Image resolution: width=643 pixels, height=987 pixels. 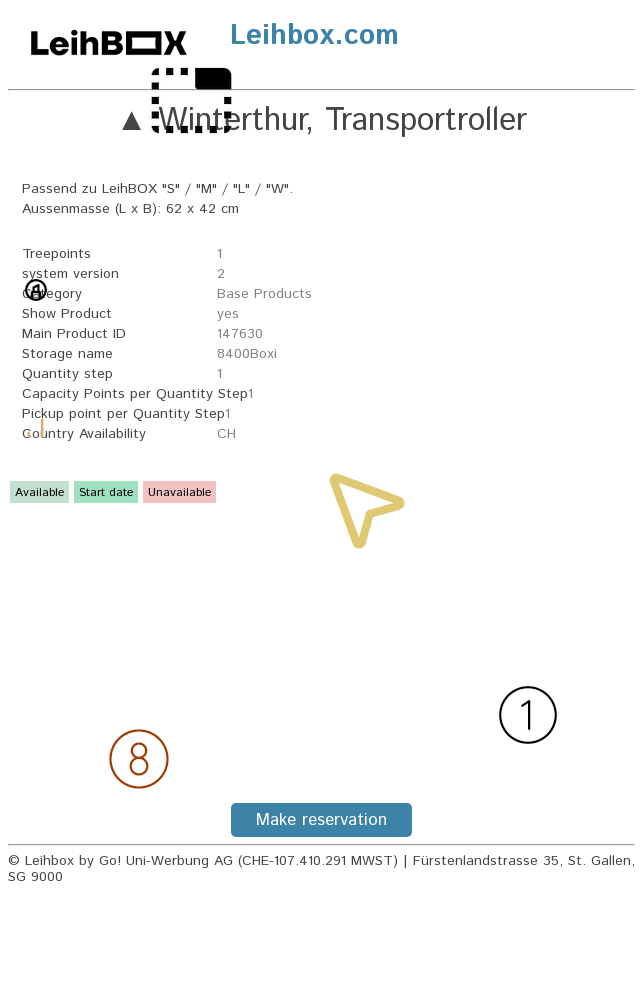 I want to click on an inactive or background browser tab, so click(x=191, y=100).